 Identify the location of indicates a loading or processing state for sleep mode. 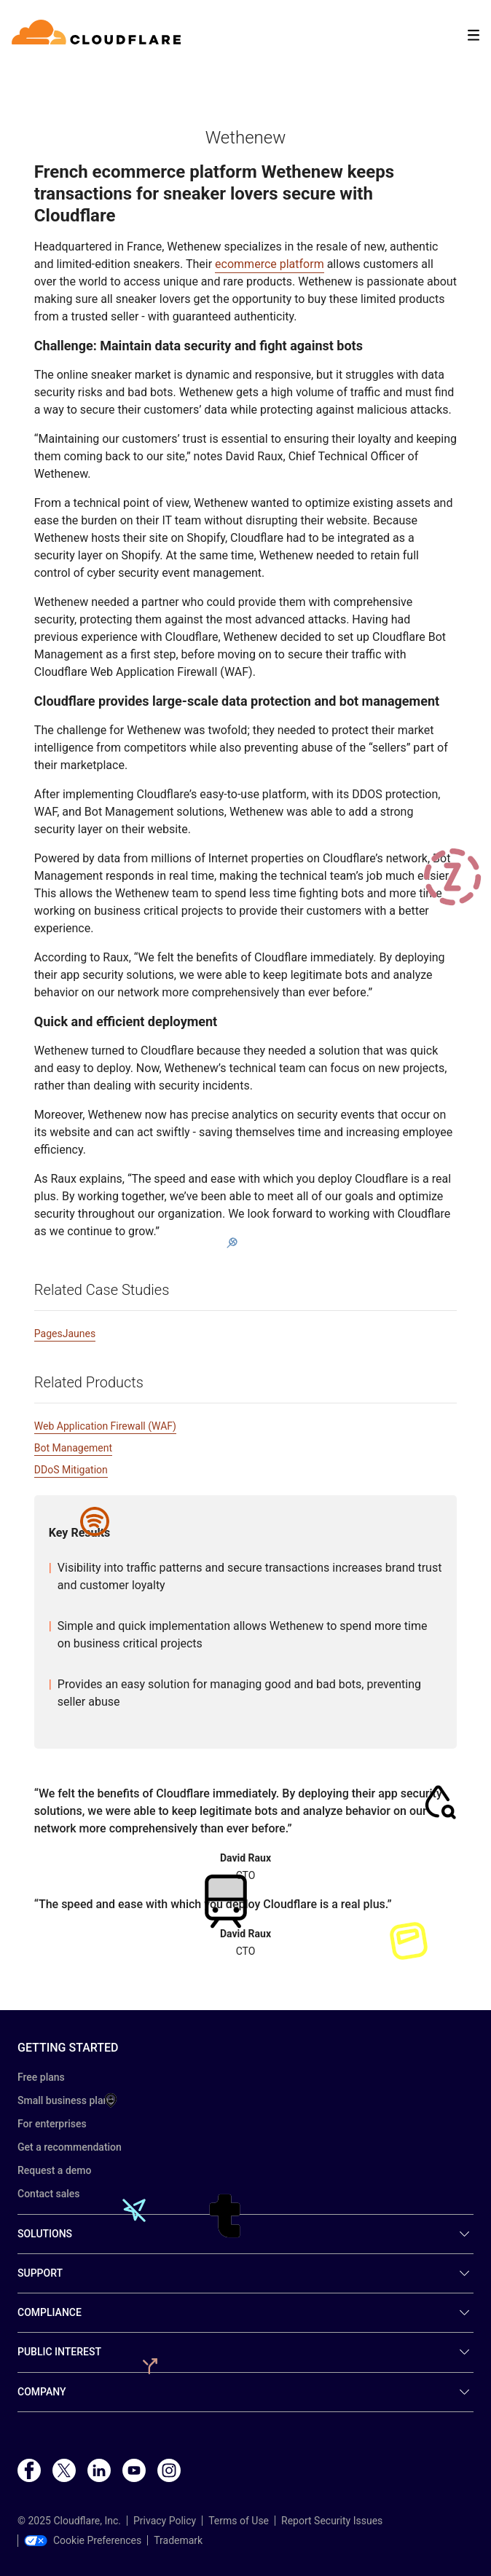
(452, 877).